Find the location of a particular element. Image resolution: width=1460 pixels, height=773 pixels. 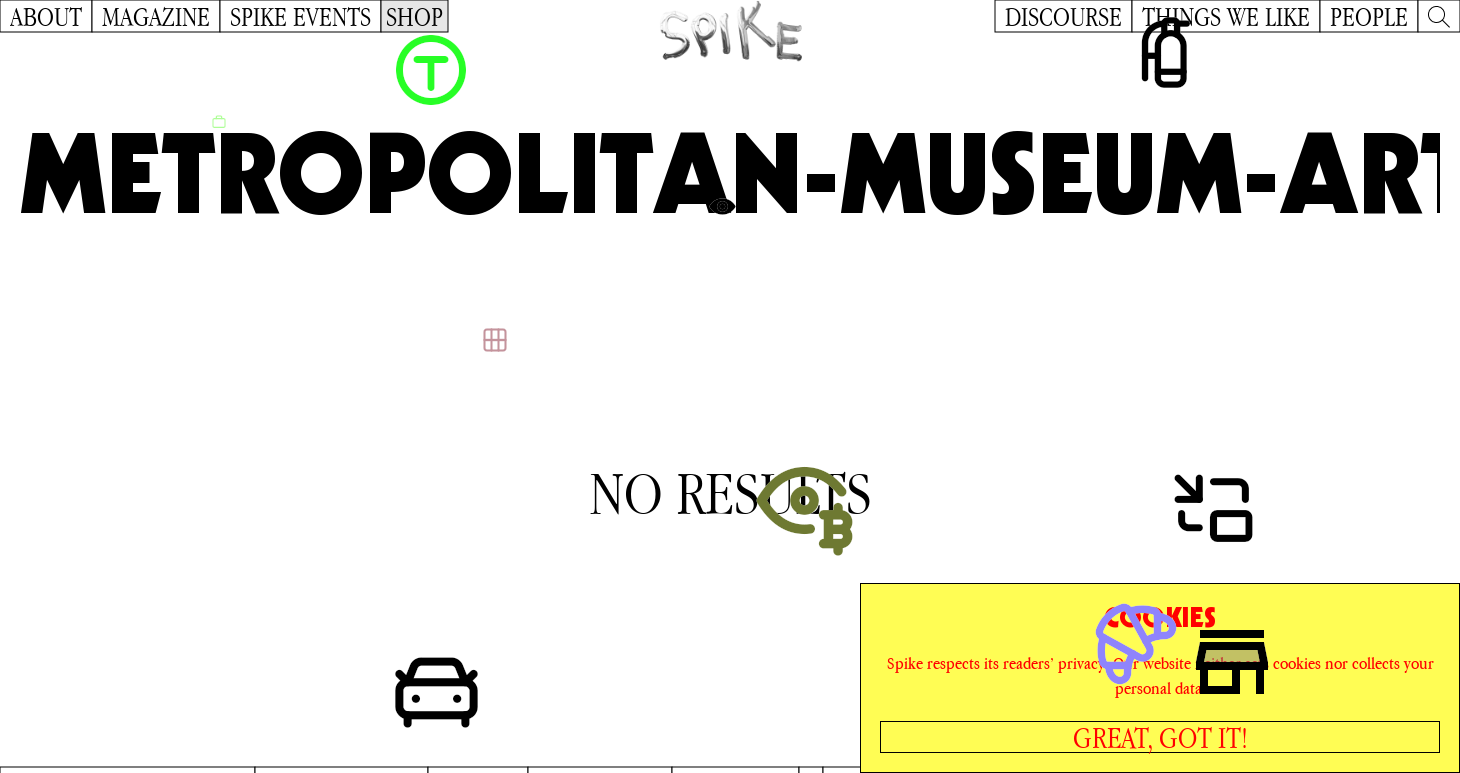

access work or business documents is located at coordinates (219, 122).